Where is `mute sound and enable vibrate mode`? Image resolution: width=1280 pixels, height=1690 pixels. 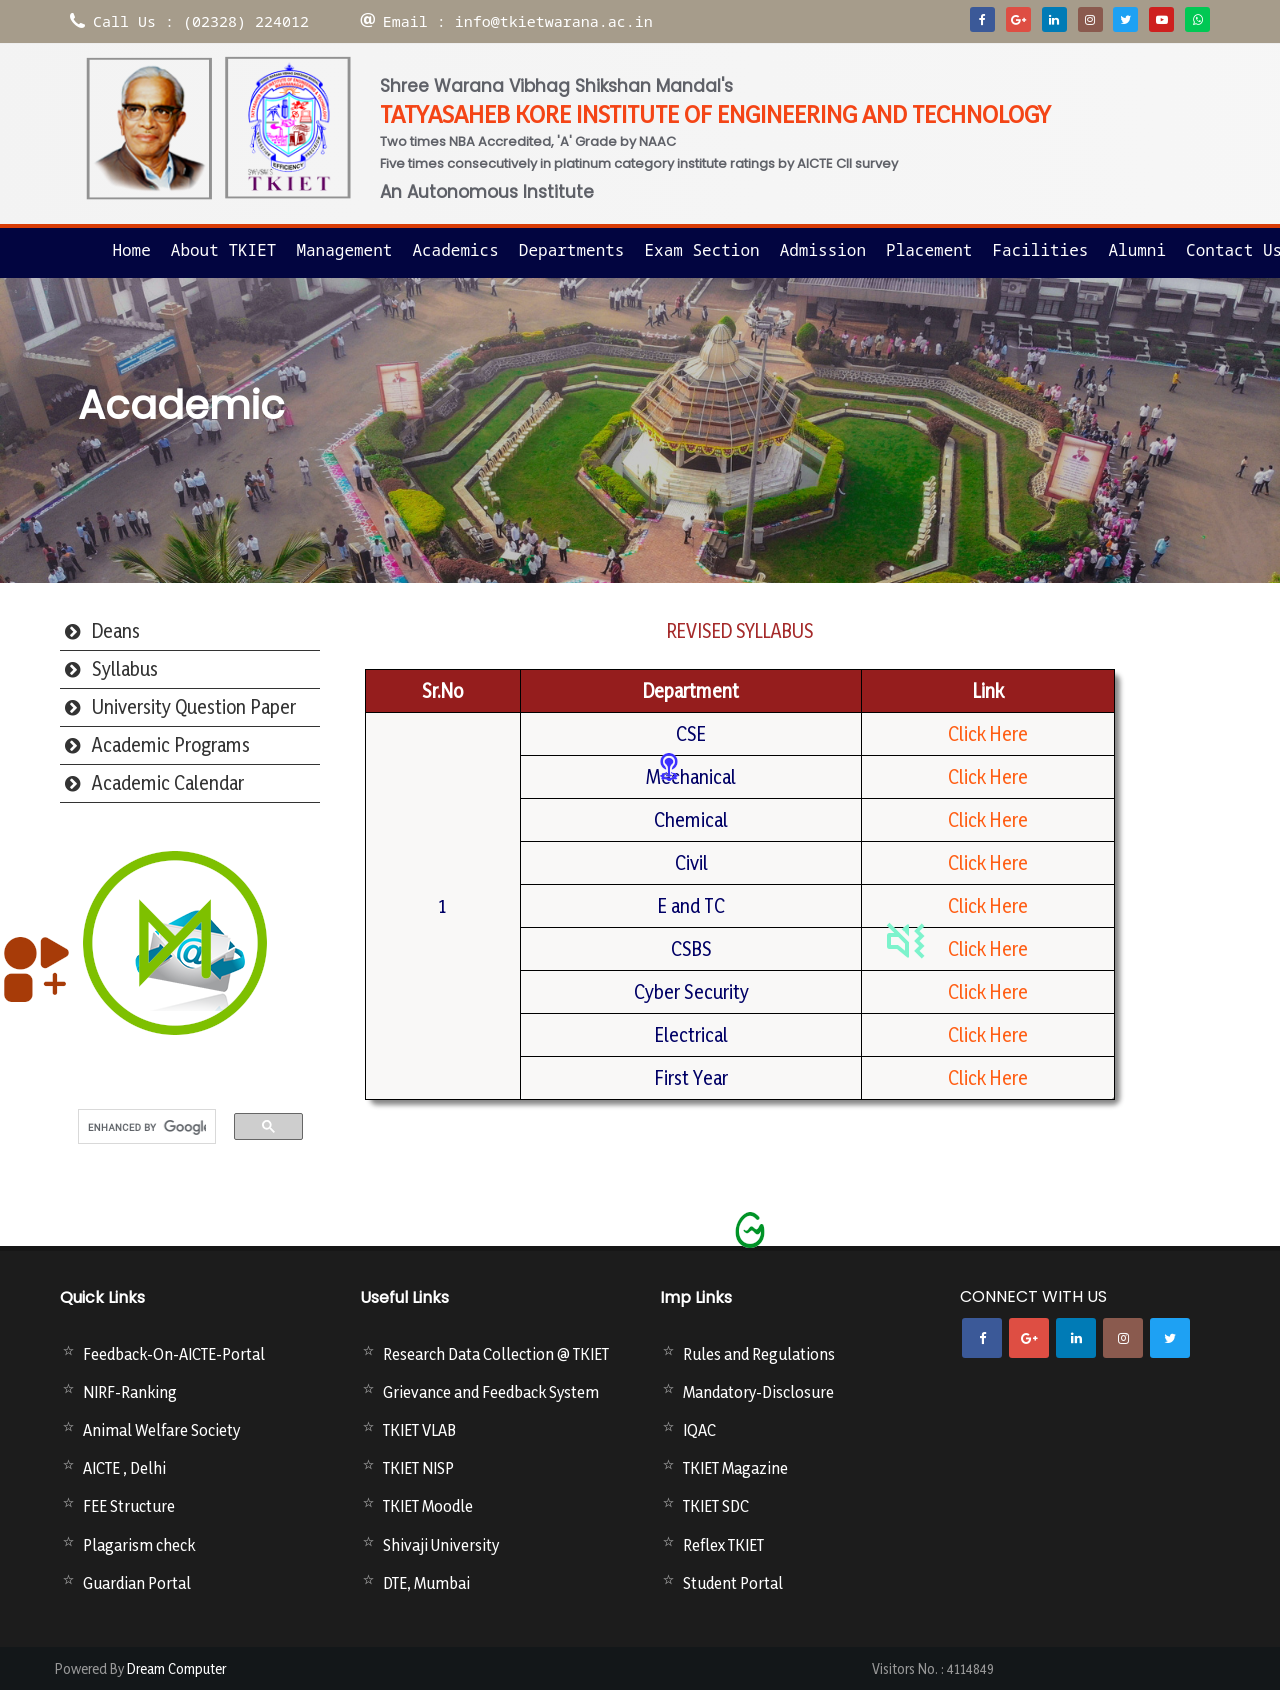 mute sound and enable vibrate mode is located at coordinates (907, 941).